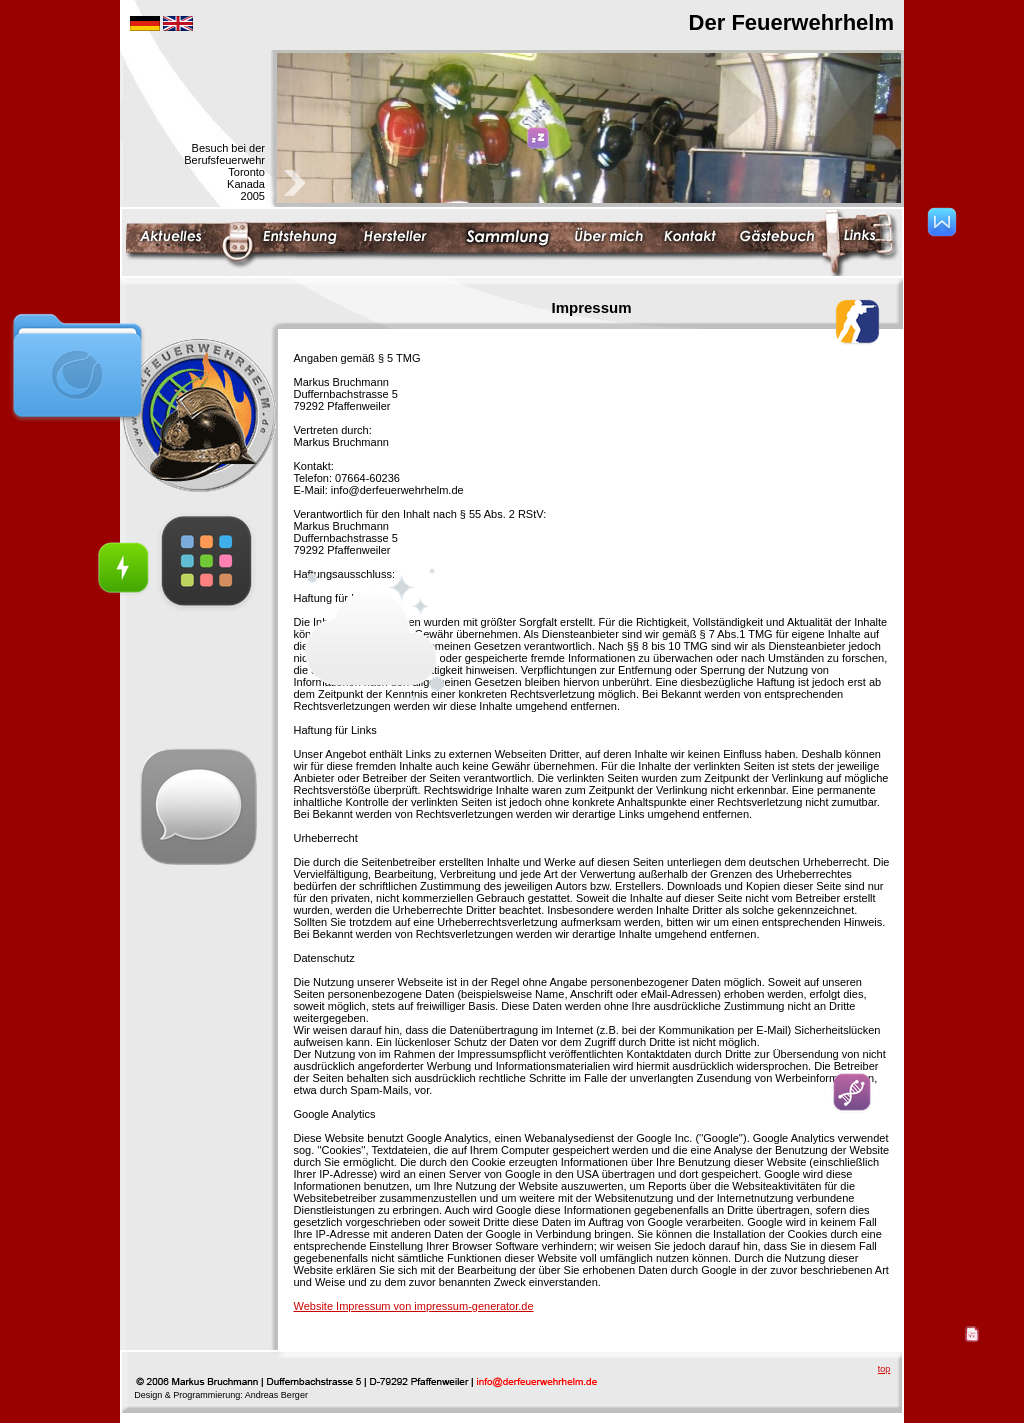 The image size is (1024, 1423). What do you see at coordinates (123, 568) in the screenshot?
I see `access power management settings` at bounding box center [123, 568].